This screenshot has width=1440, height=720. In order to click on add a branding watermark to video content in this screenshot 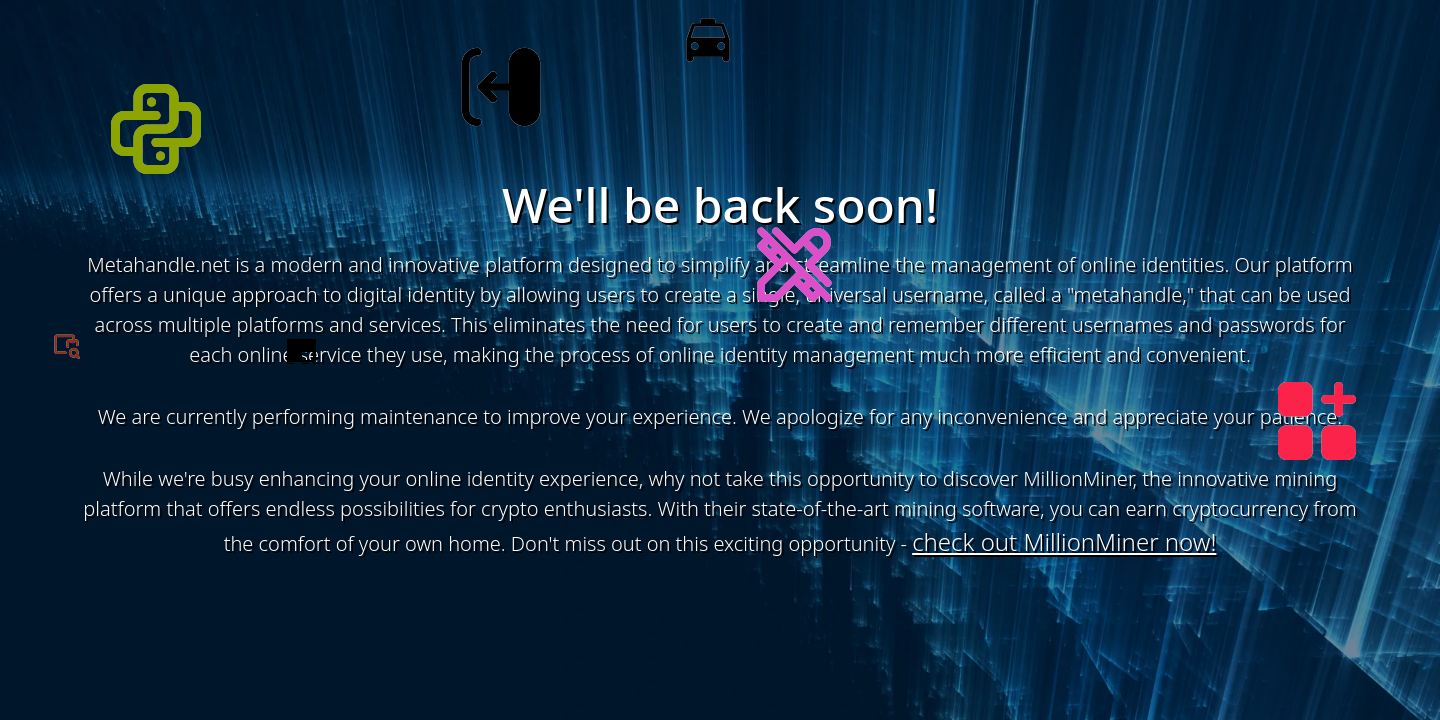, I will do `click(301, 350)`.